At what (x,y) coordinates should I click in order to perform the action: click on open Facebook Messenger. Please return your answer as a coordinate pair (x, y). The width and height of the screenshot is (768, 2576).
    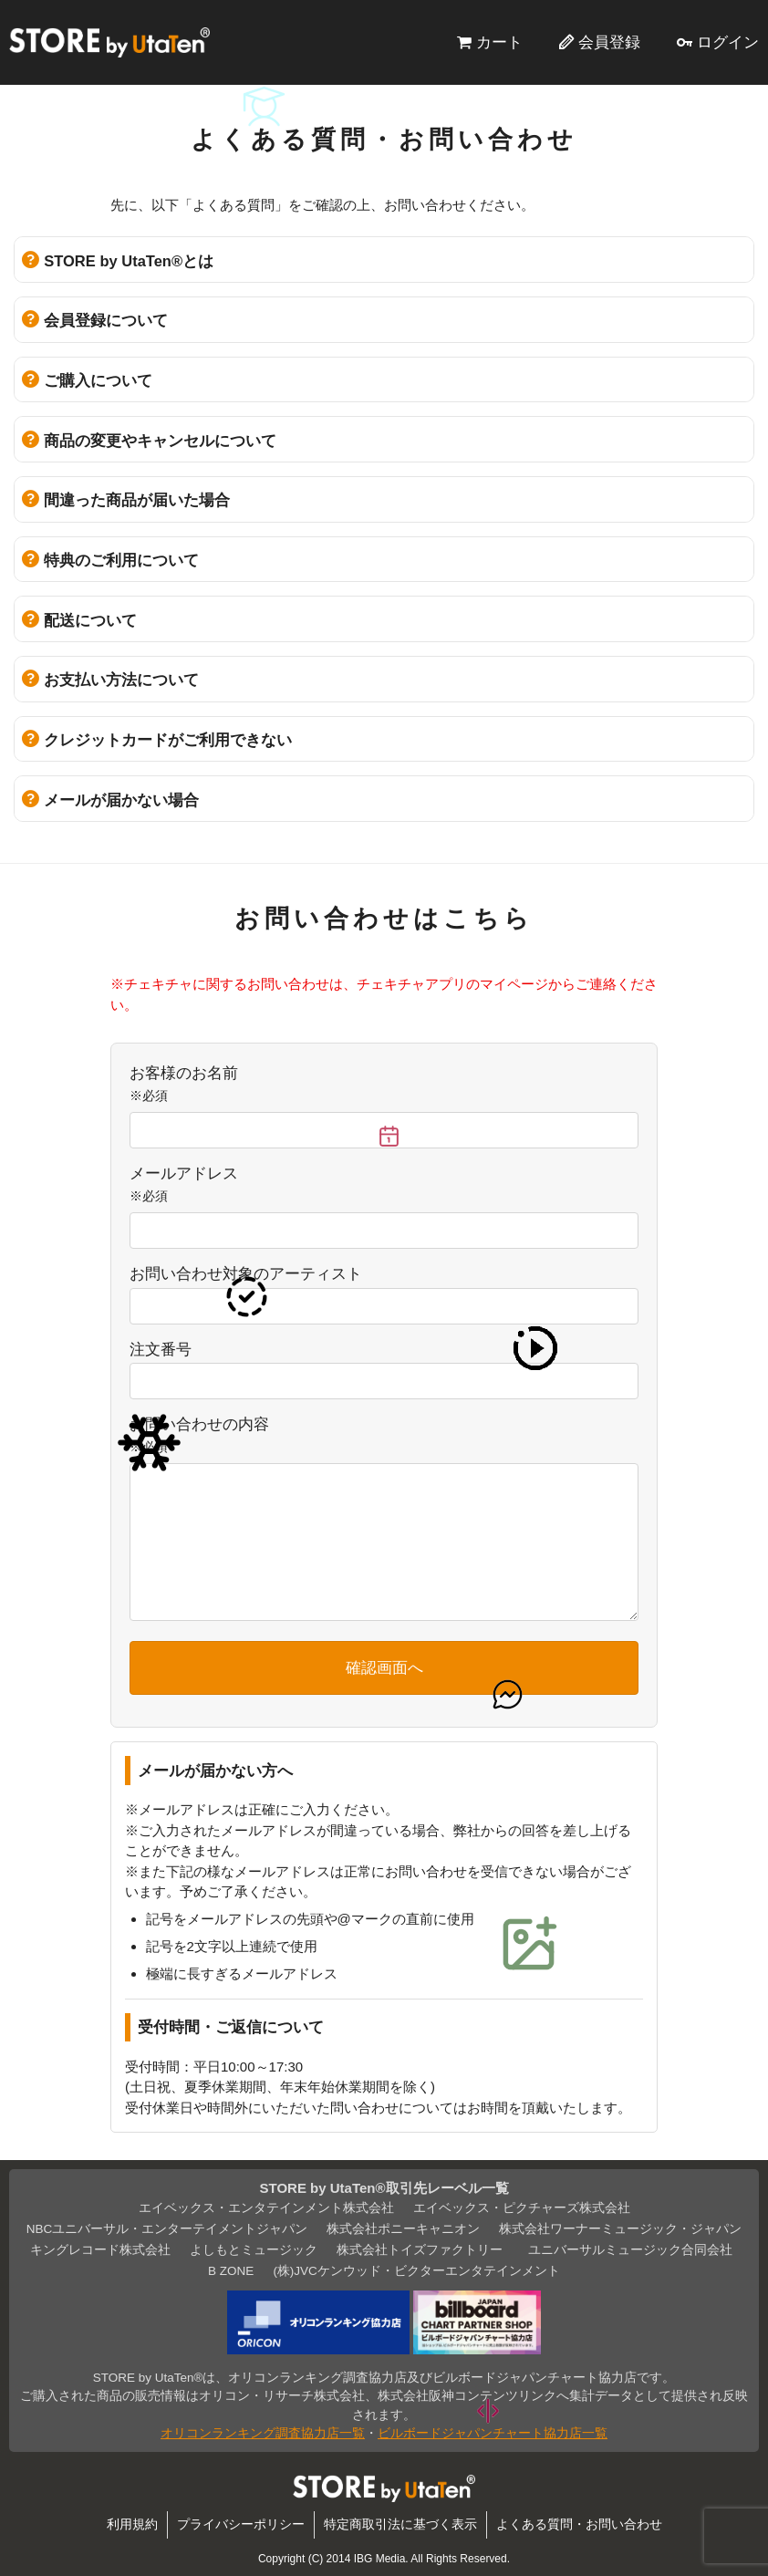
    Looking at the image, I should click on (507, 1694).